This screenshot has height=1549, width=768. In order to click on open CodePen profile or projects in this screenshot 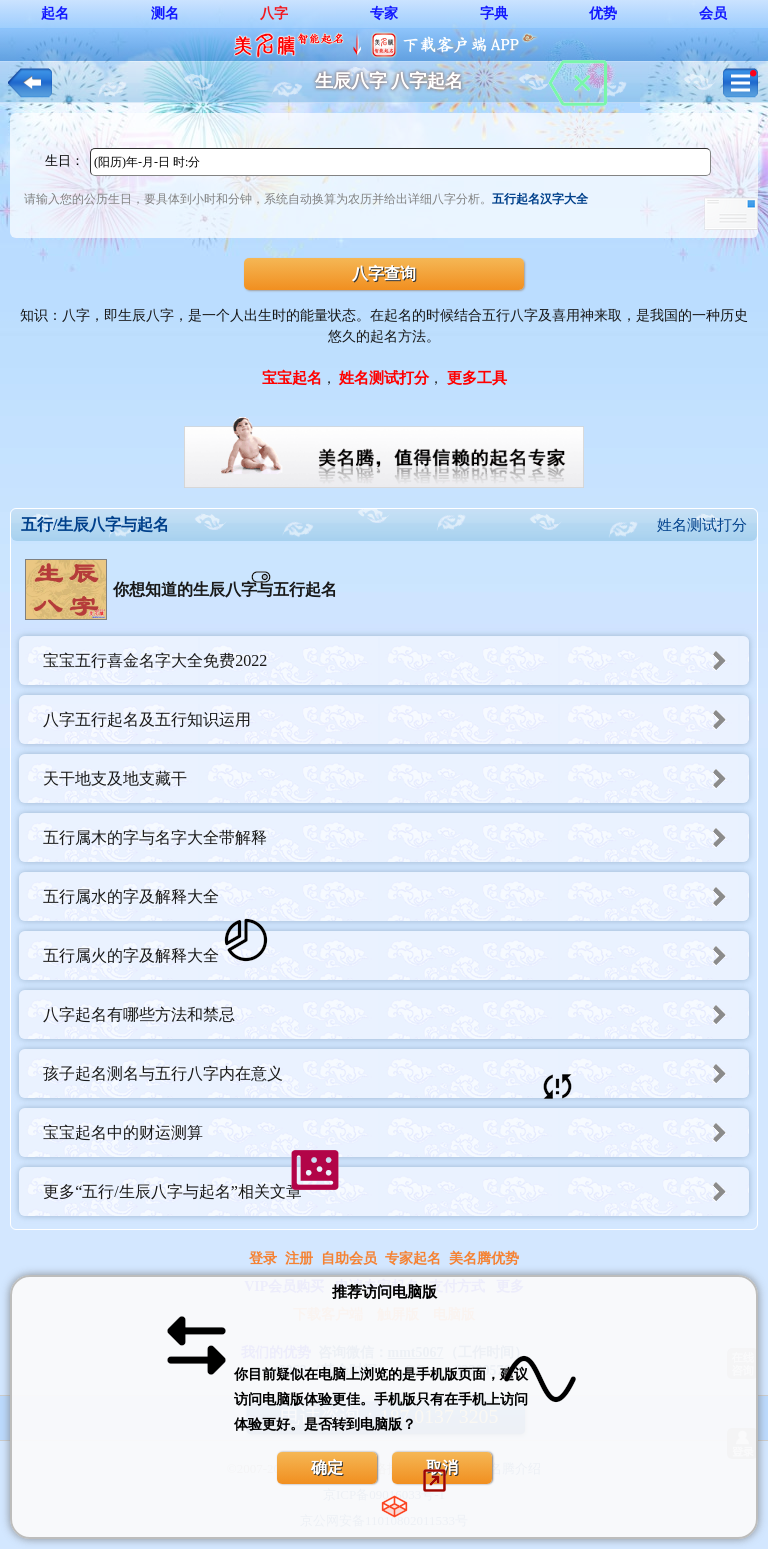, I will do `click(394, 1506)`.